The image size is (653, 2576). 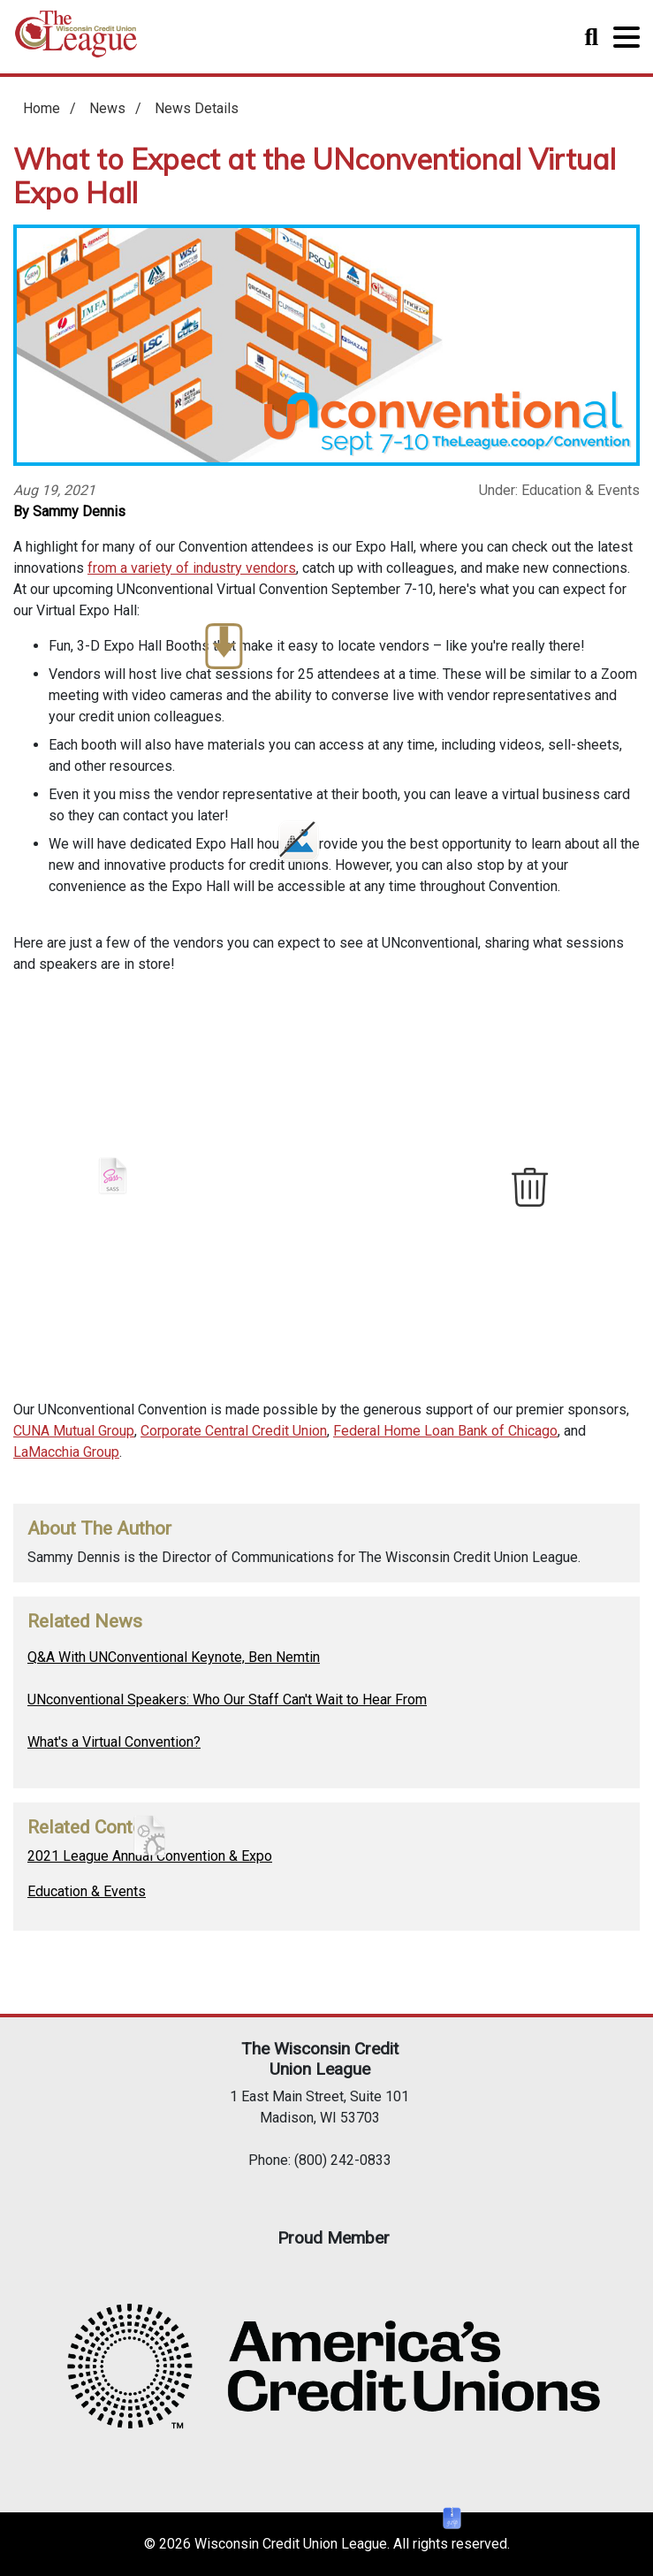 What do you see at coordinates (299, 841) in the screenshot?
I see `open bitmap2component application` at bounding box center [299, 841].